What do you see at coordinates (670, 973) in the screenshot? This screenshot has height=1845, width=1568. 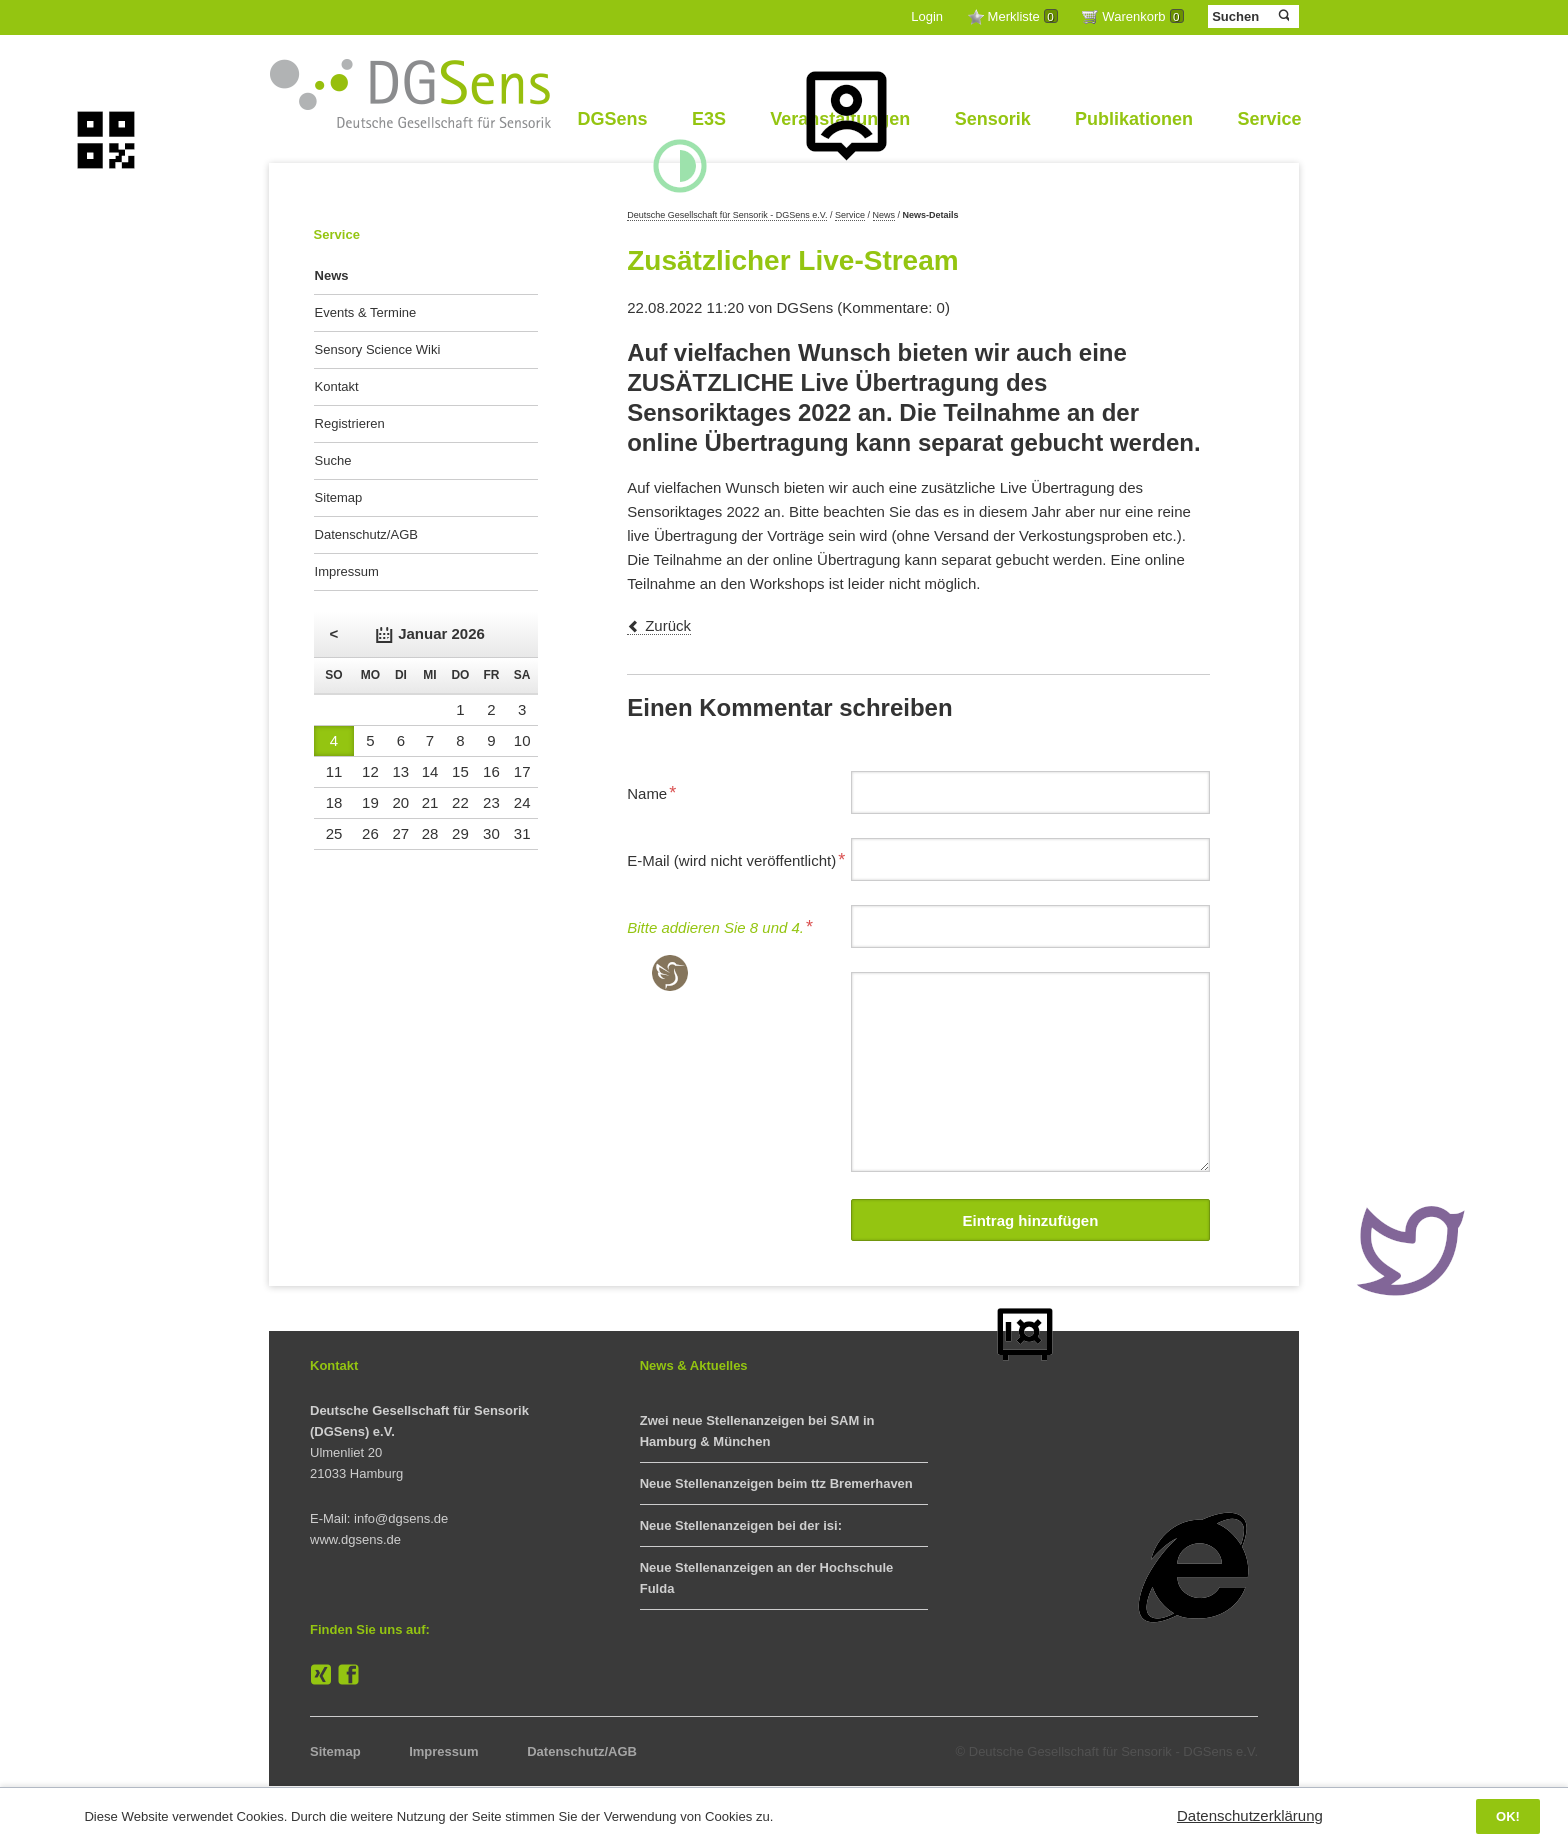 I see `lubuntu linux distribution logo` at bounding box center [670, 973].